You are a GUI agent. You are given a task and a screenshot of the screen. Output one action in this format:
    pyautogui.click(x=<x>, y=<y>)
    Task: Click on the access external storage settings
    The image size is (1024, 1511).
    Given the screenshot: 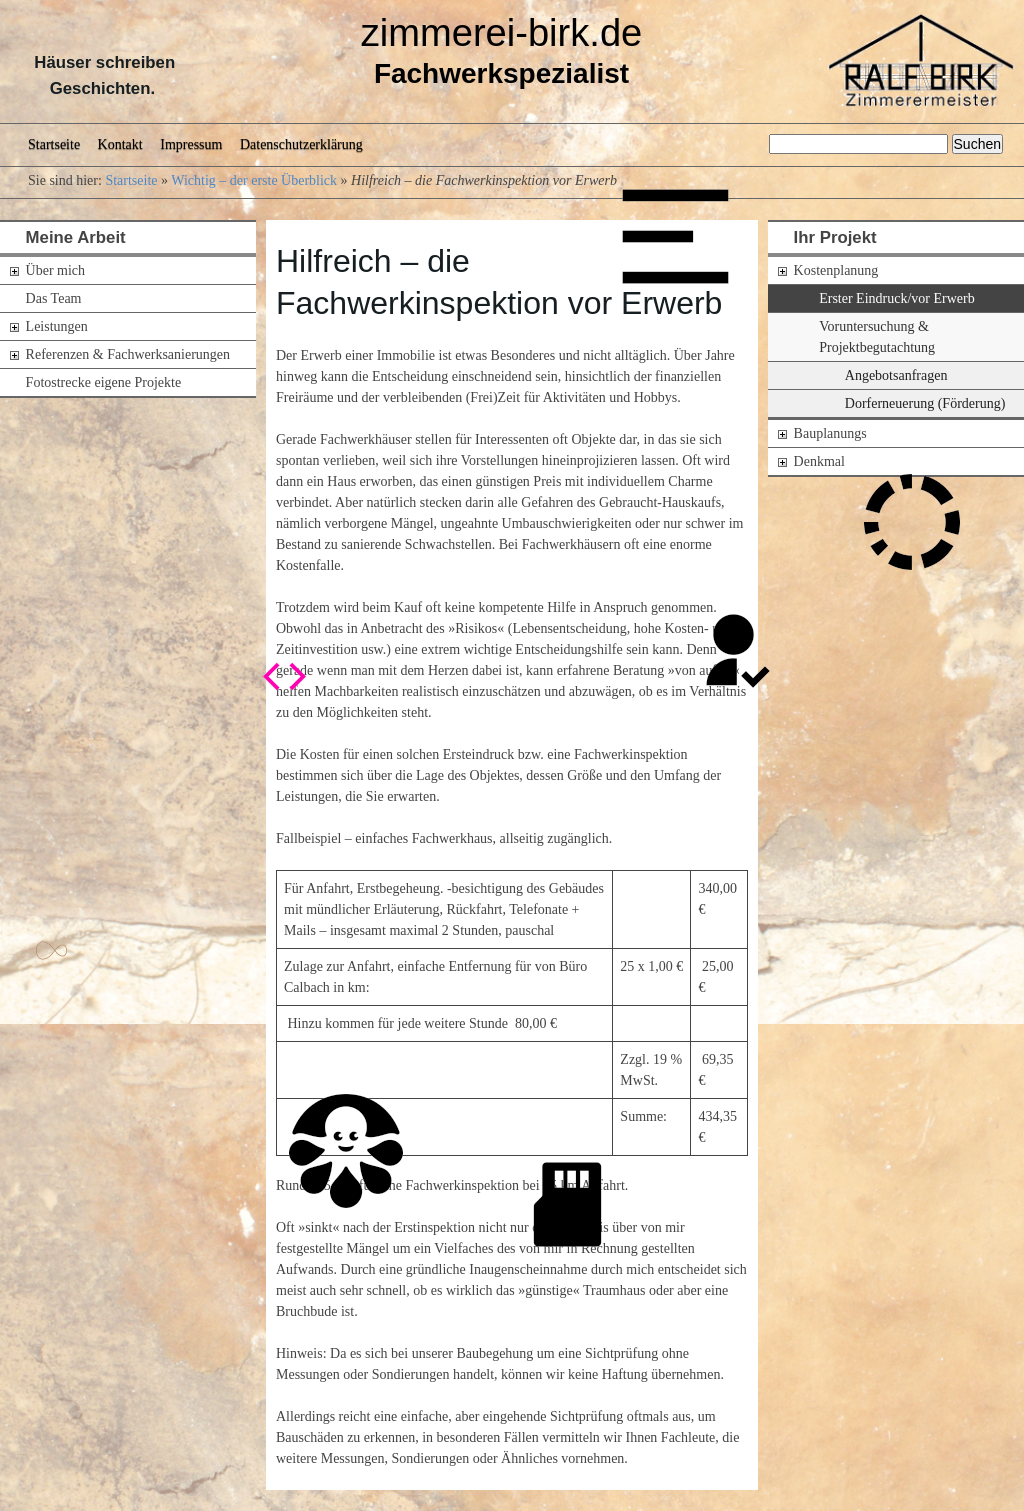 What is the action you would take?
    pyautogui.click(x=567, y=1204)
    